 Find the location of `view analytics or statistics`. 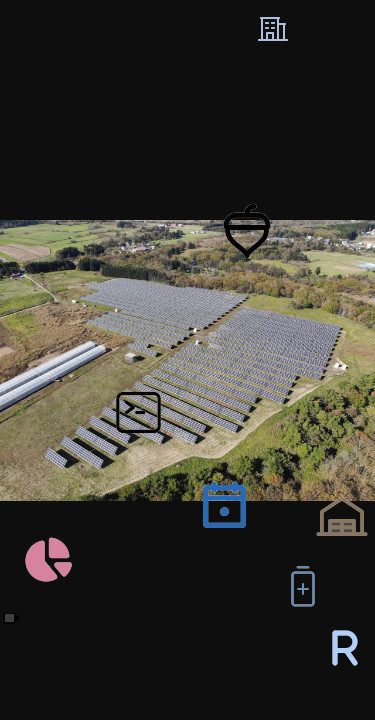

view analytics or statistics is located at coordinates (47, 559).